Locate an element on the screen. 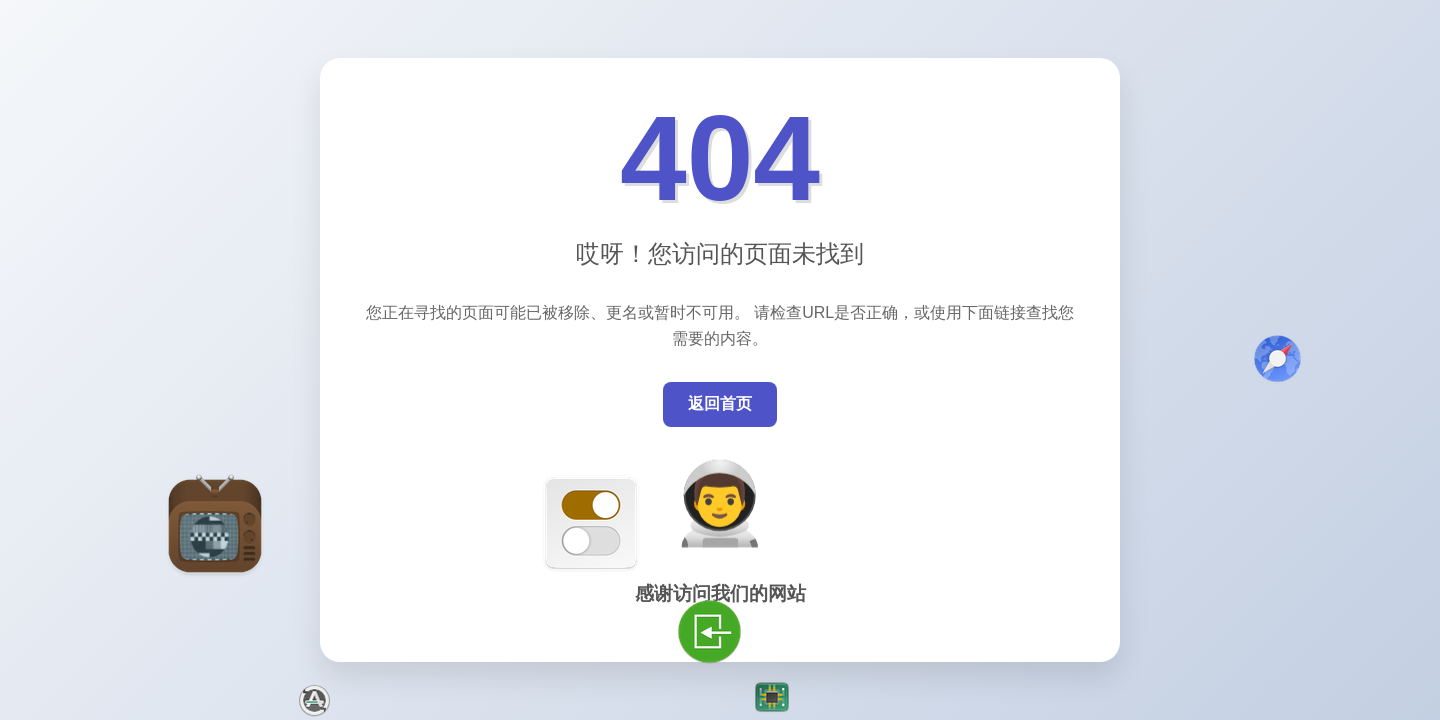 The width and height of the screenshot is (1440, 720). open gnome tweaks to customize desktop settings is located at coordinates (591, 523).